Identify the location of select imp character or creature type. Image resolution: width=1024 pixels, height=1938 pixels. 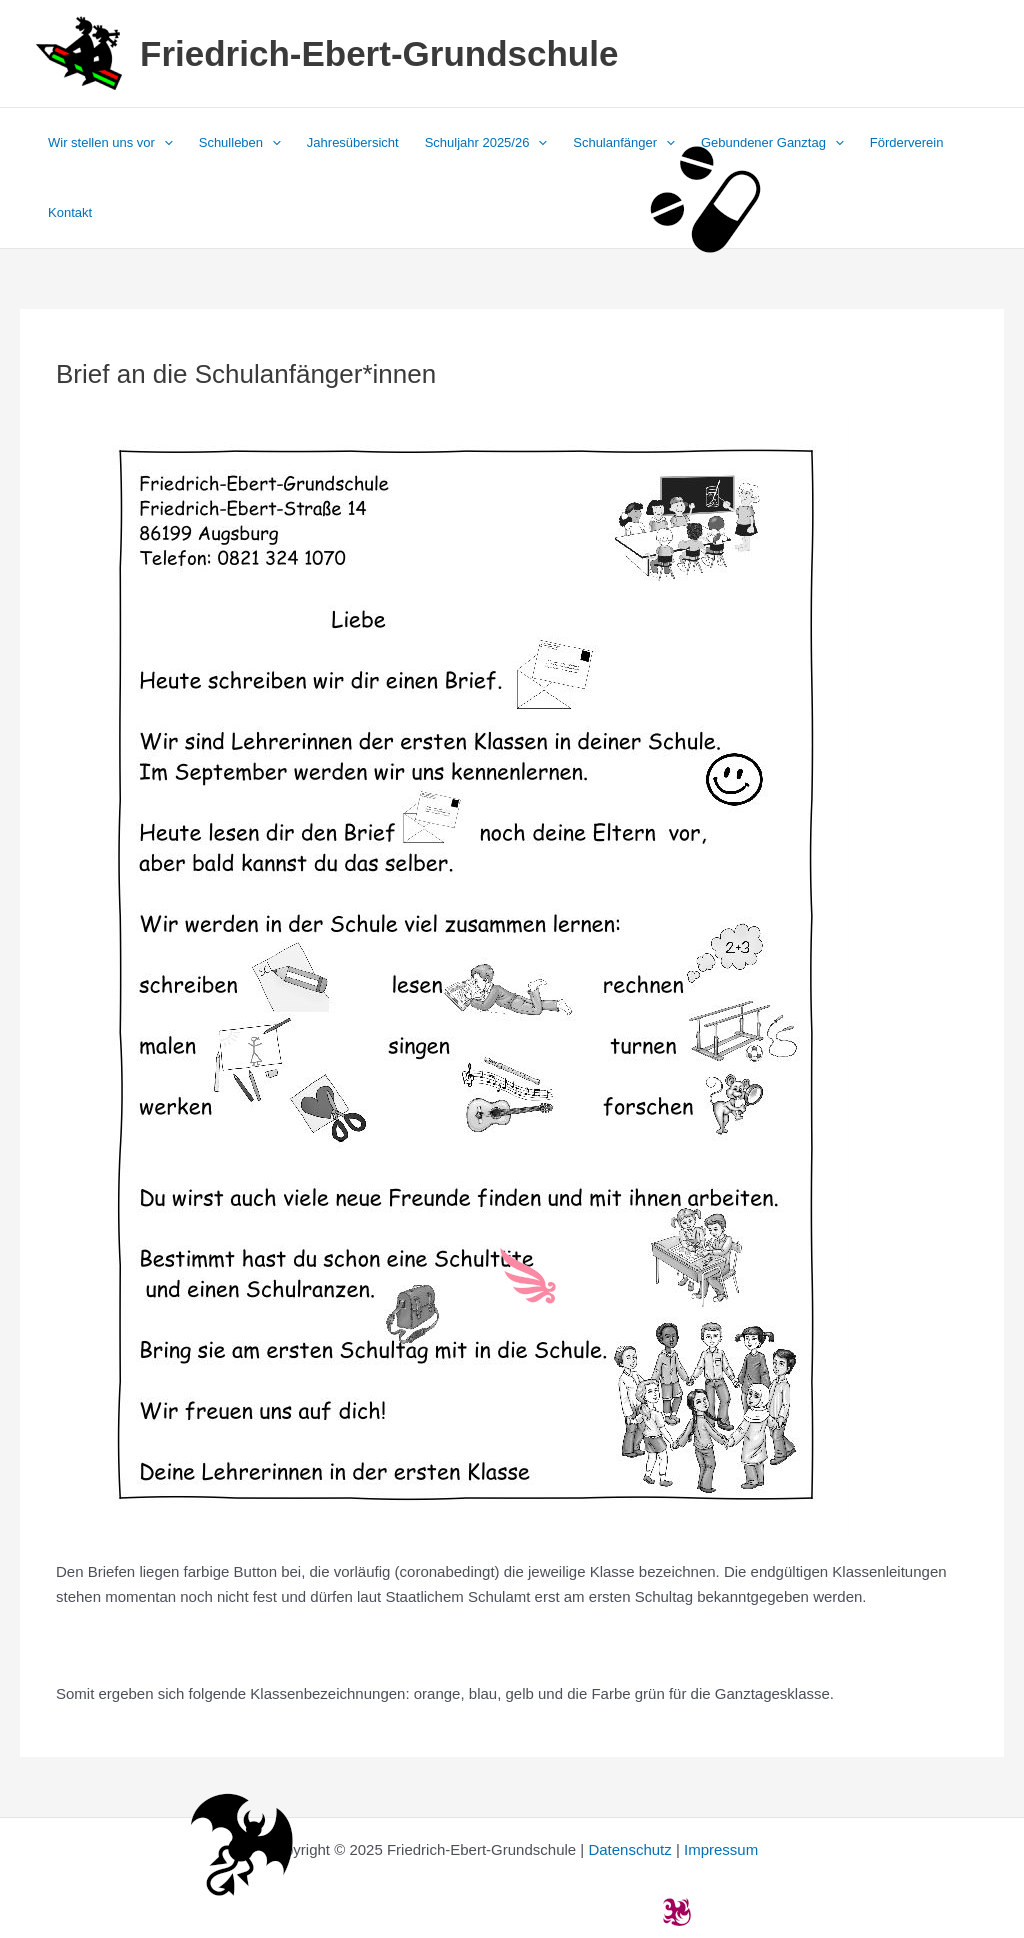
(241, 1844).